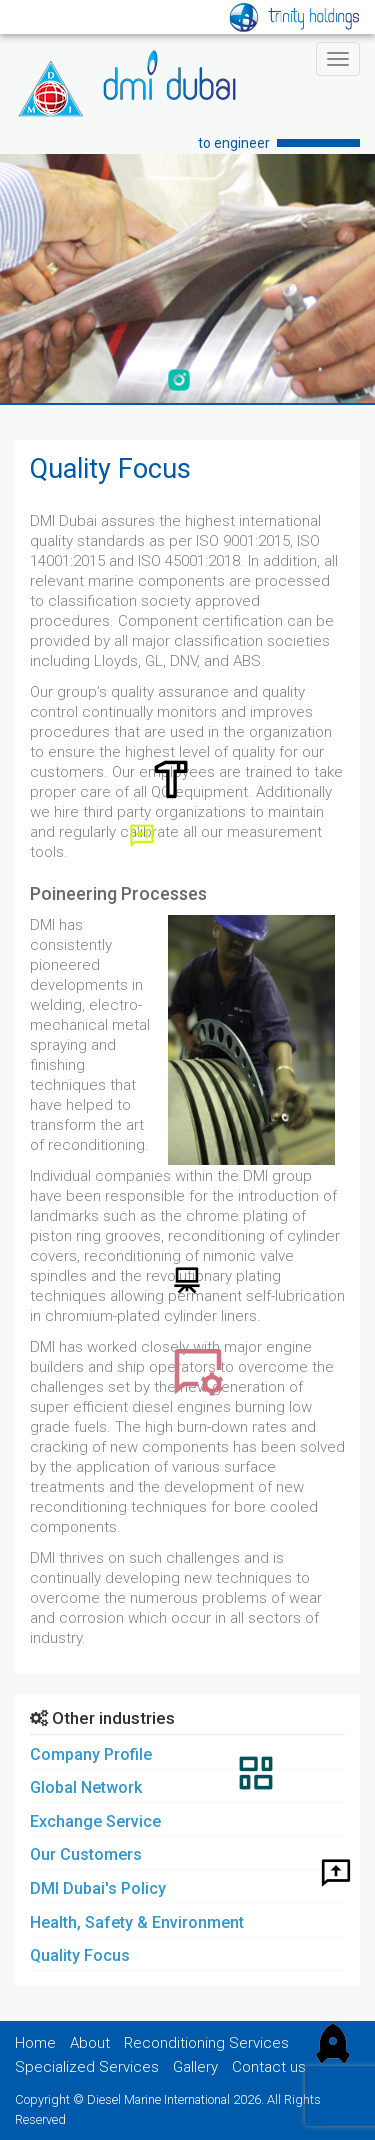 This screenshot has width=375, height=2140. Describe the element at coordinates (336, 1872) in the screenshot. I see `upload a file to the chat` at that location.